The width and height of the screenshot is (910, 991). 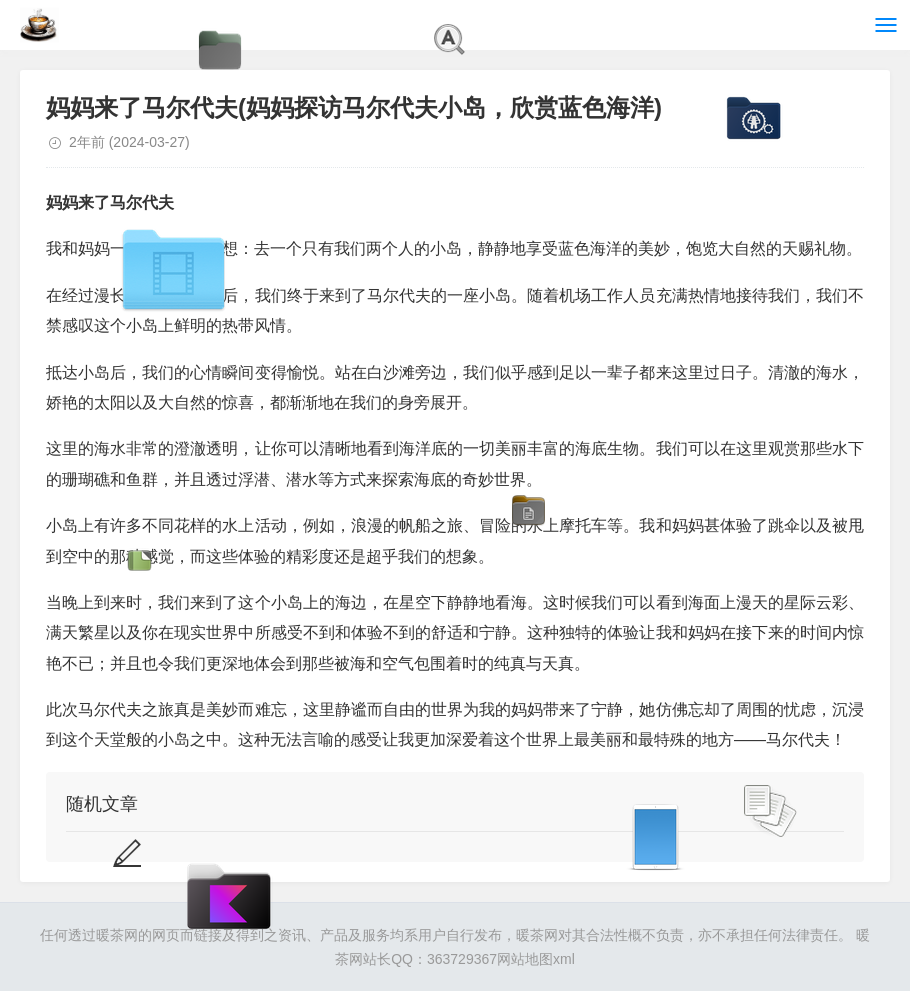 I want to click on an open folder ready to display its contents, so click(x=220, y=50).